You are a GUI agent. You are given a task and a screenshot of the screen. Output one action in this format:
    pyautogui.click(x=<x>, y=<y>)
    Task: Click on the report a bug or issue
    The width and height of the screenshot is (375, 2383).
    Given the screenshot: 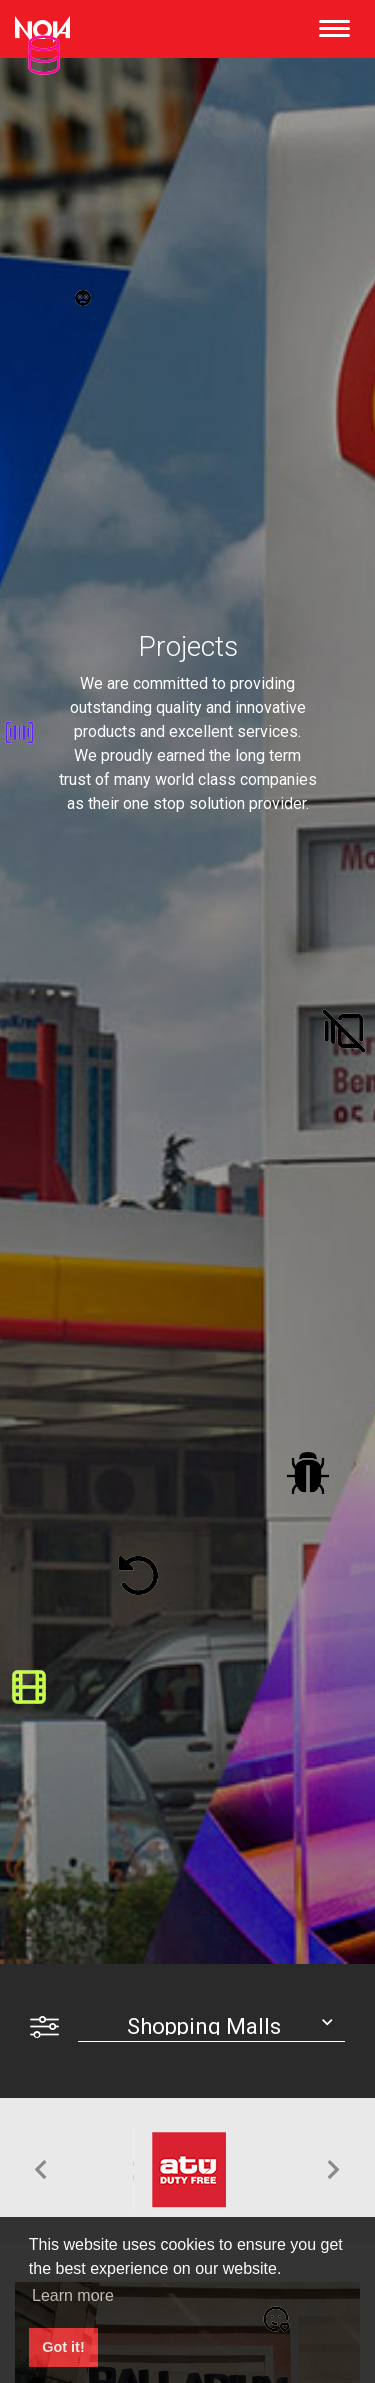 What is the action you would take?
    pyautogui.click(x=308, y=1473)
    